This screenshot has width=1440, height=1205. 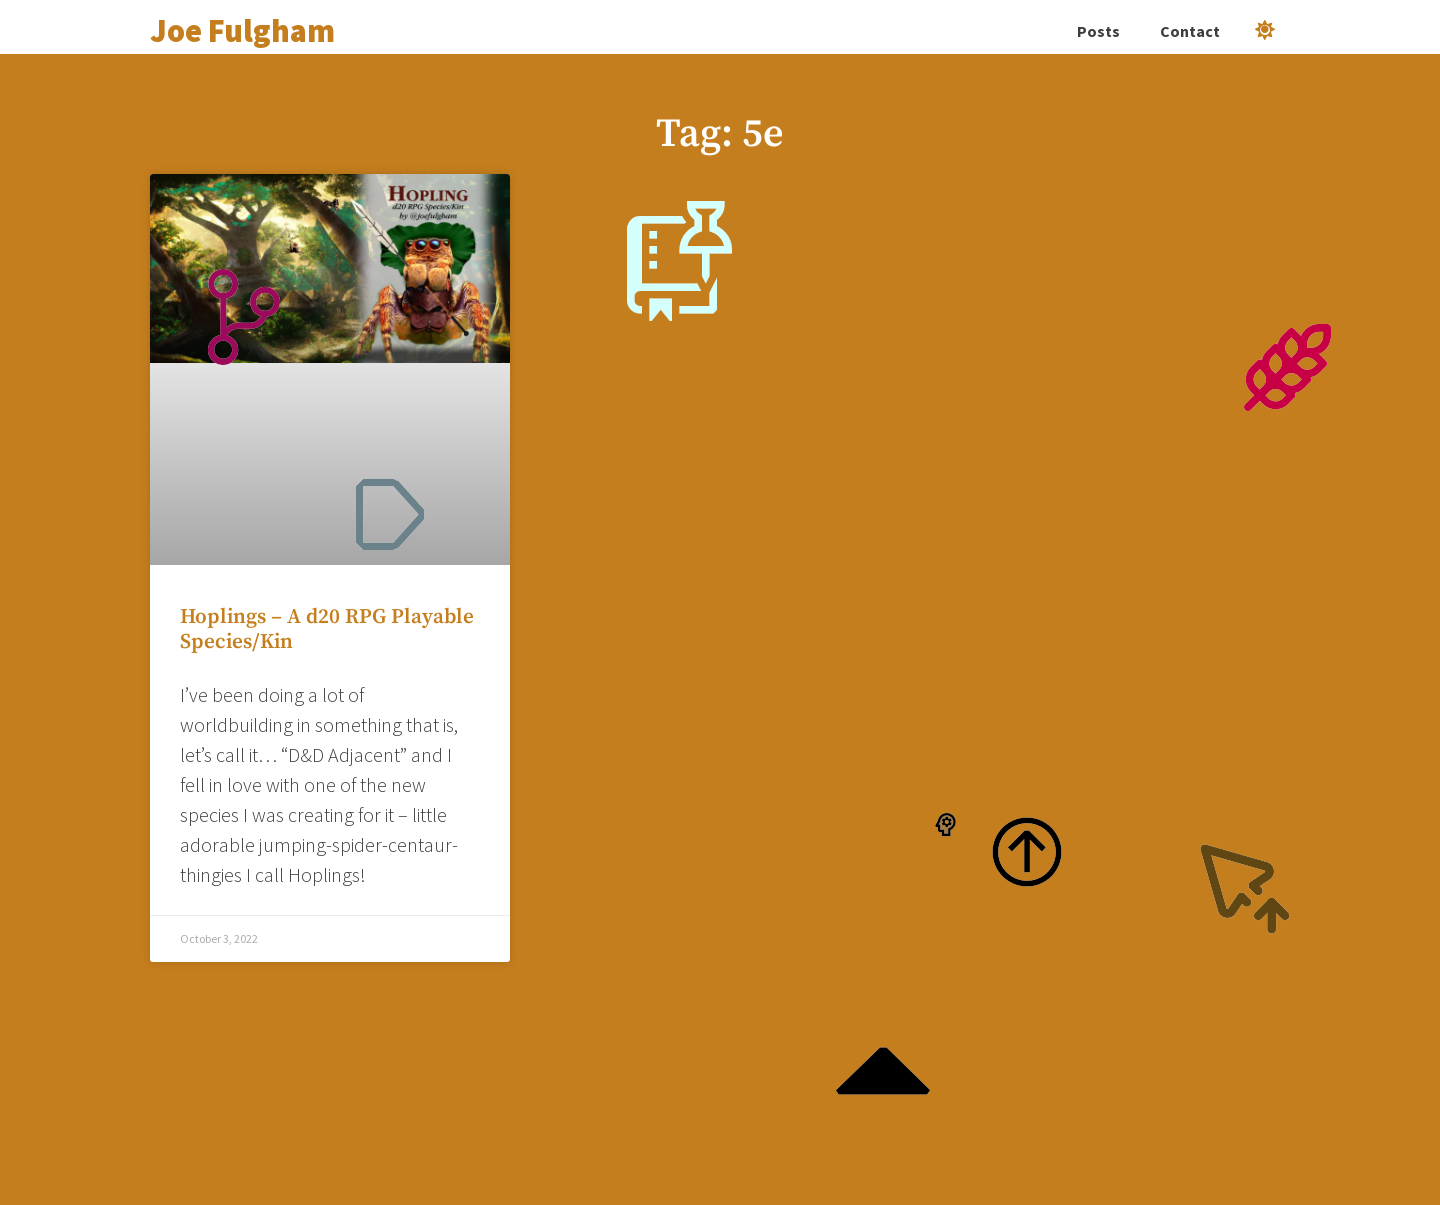 I want to click on indicates grain or wheat-based ingredients, so click(x=1287, y=367).